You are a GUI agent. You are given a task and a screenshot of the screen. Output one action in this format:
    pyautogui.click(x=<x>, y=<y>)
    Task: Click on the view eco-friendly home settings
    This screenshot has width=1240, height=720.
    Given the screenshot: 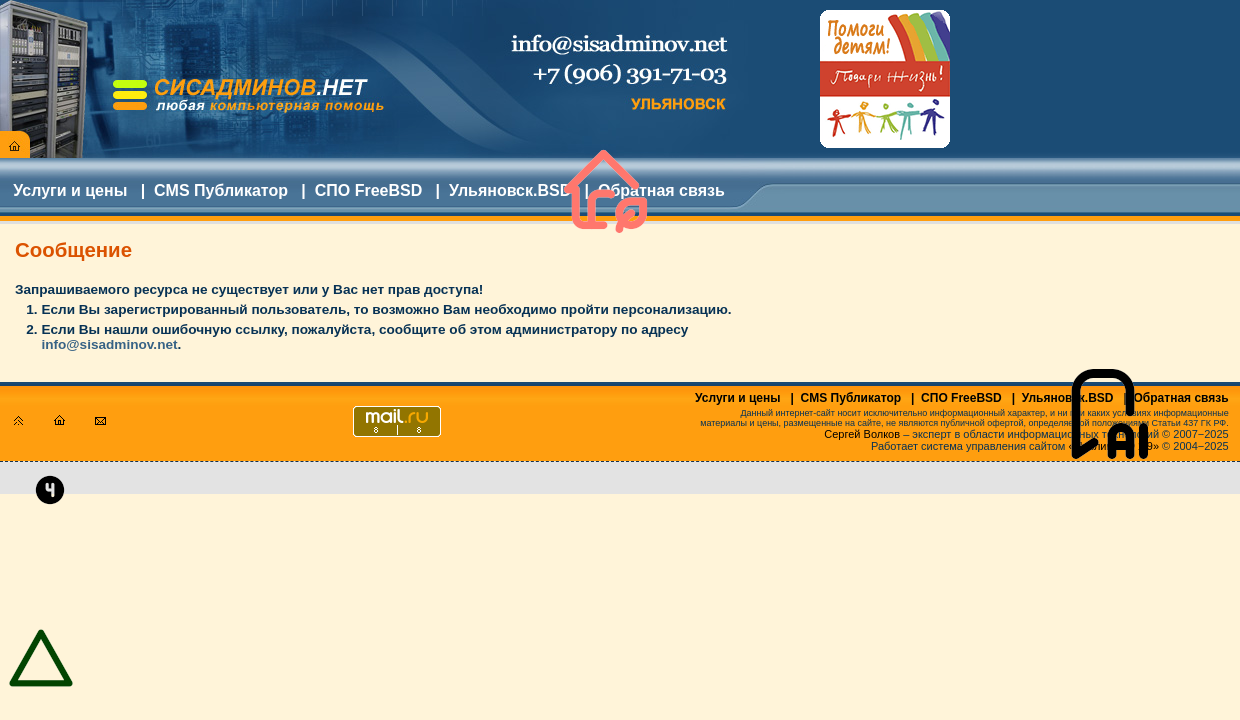 What is the action you would take?
    pyautogui.click(x=603, y=189)
    